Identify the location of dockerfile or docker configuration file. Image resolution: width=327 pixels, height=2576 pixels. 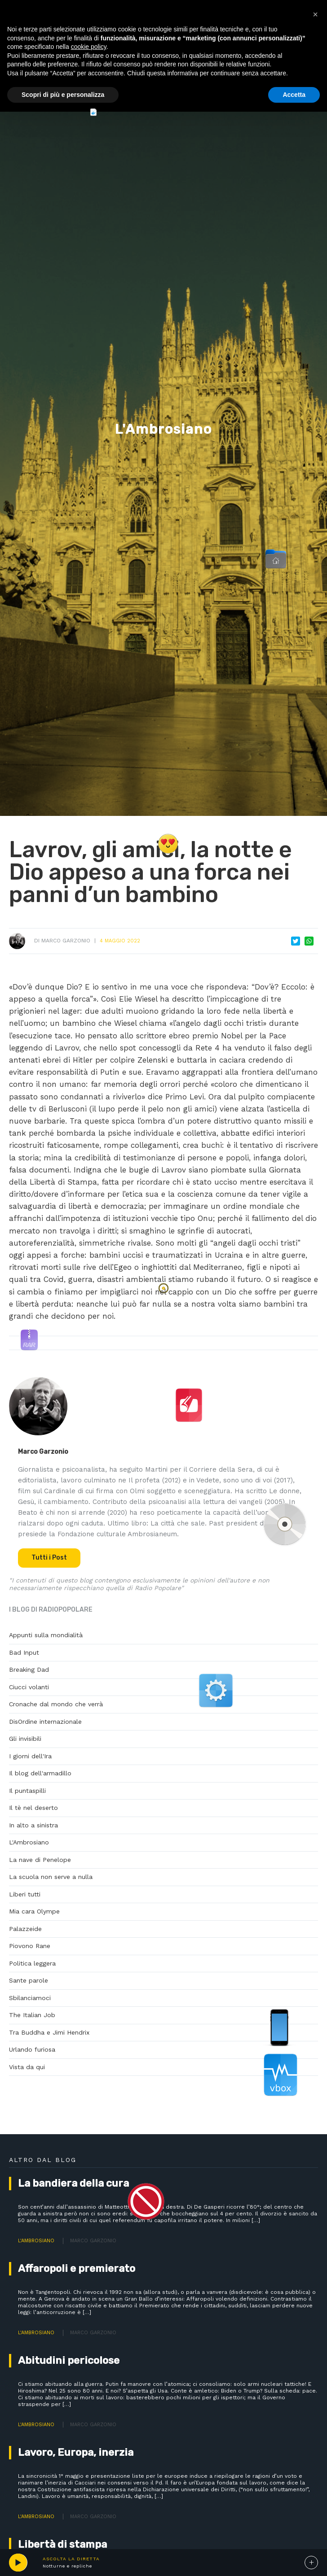
(93, 112).